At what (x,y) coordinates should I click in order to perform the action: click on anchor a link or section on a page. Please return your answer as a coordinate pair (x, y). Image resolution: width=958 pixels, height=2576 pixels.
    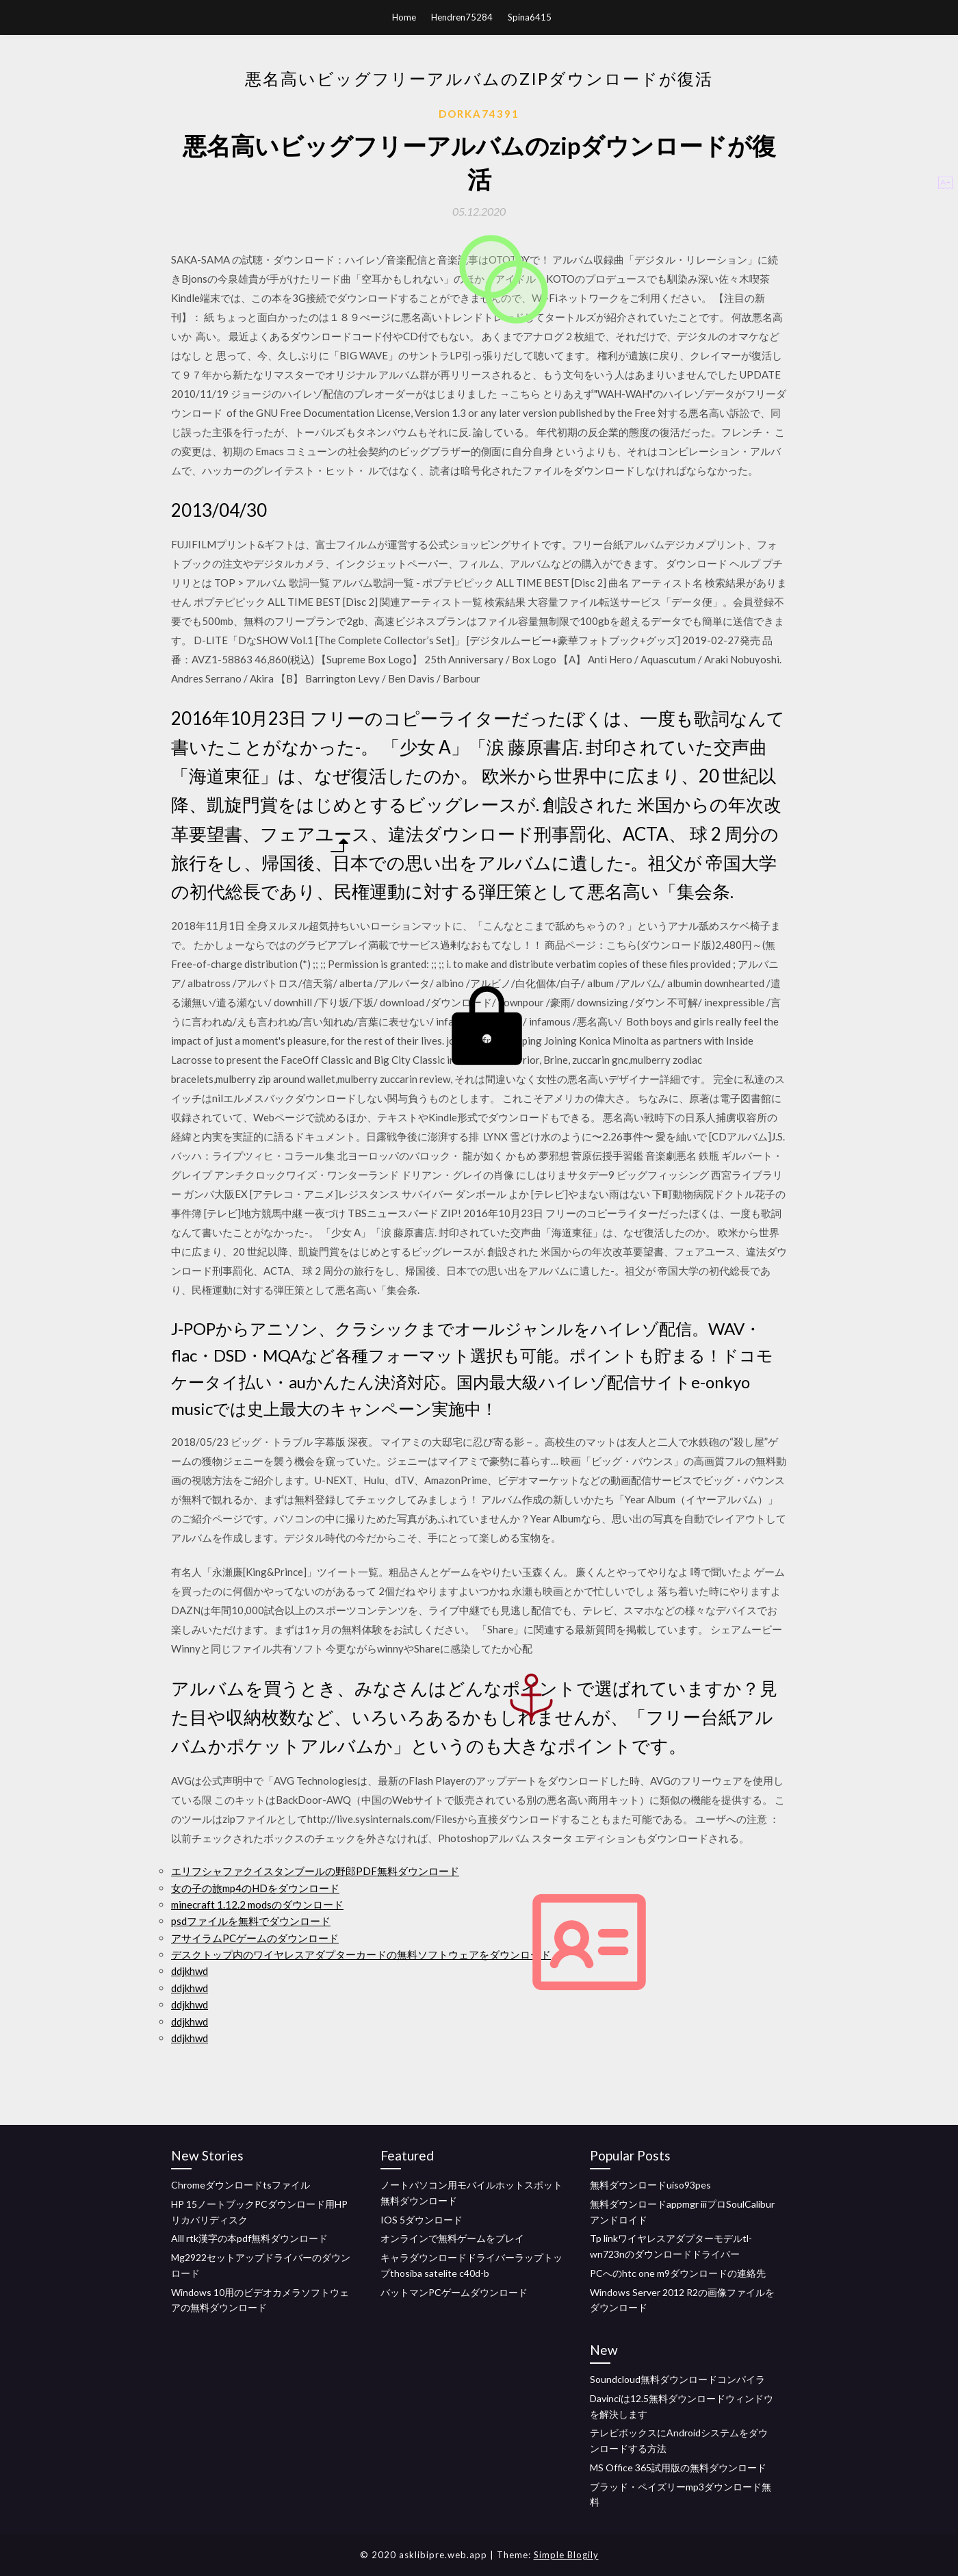
    Looking at the image, I should click on (531, 1696).